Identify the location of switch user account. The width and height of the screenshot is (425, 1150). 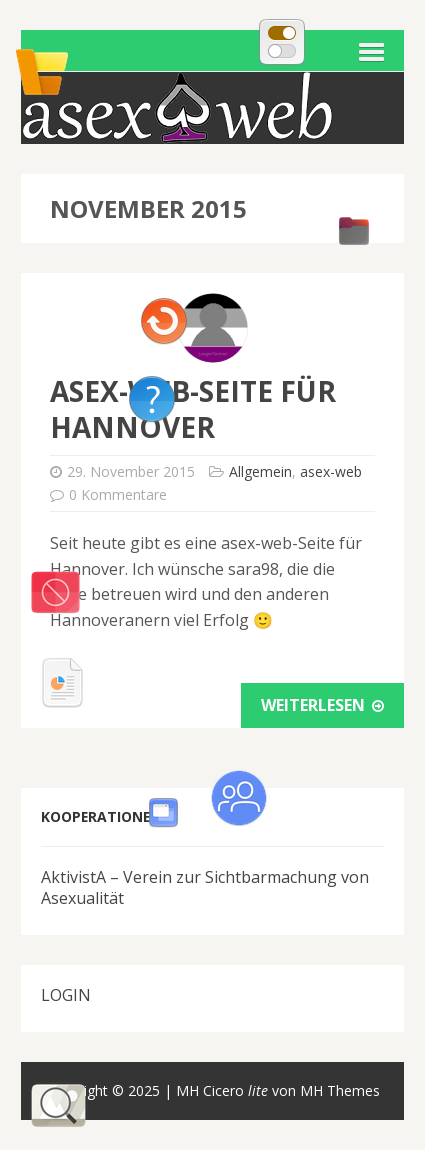
(239, 798).